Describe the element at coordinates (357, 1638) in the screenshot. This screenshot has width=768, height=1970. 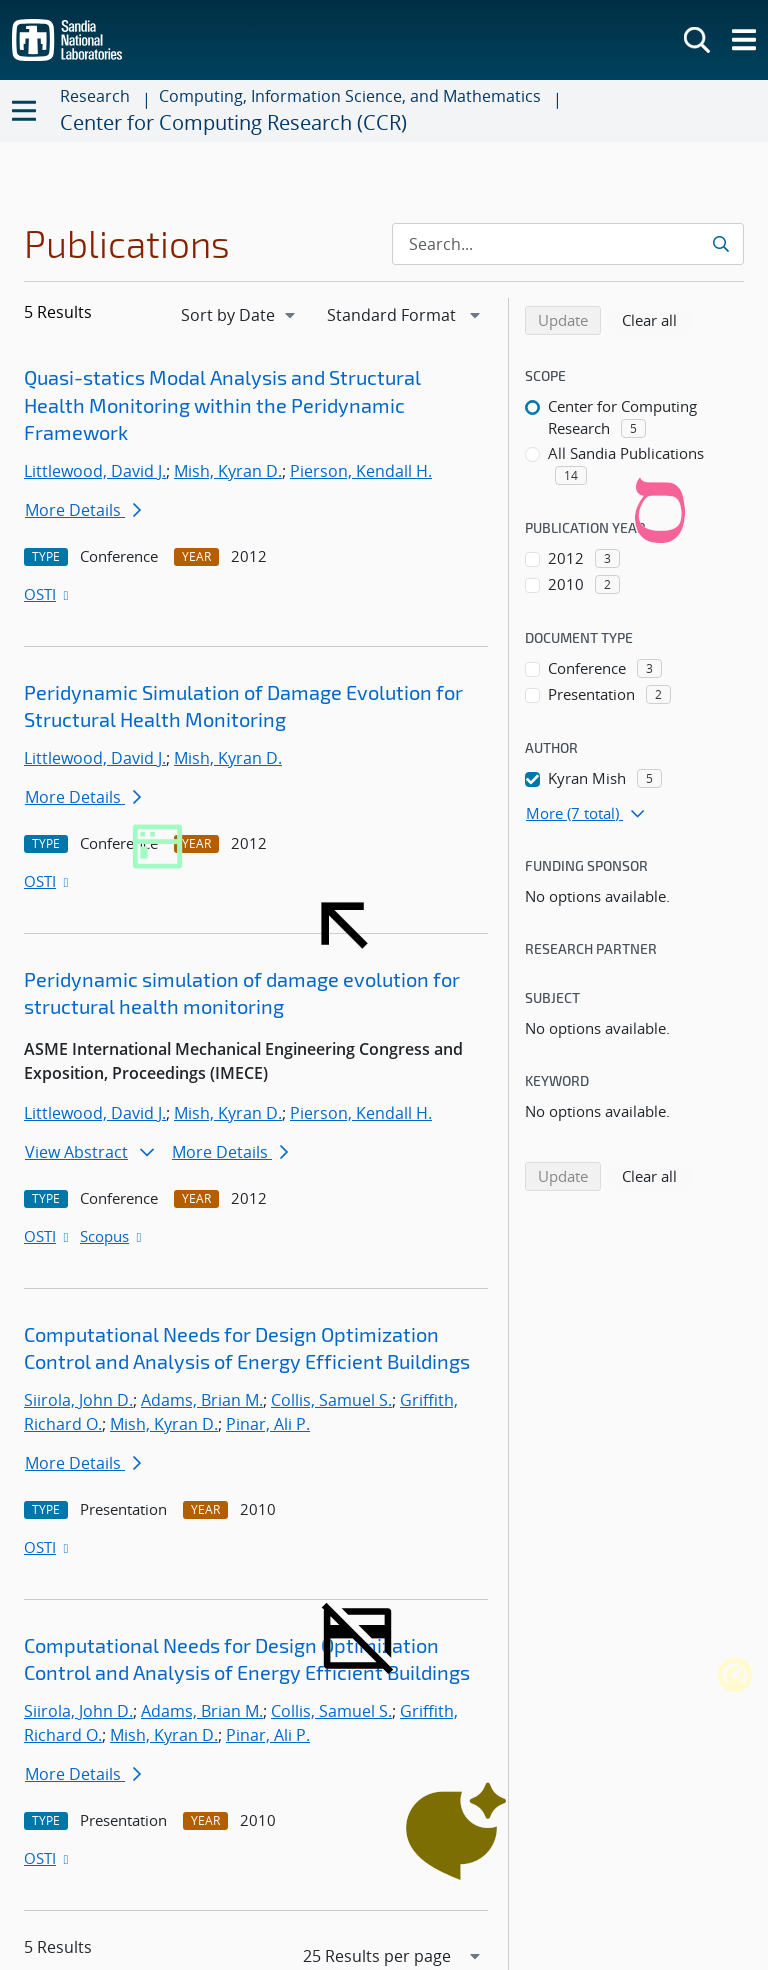
I see `indicates no credit card required` at that location.